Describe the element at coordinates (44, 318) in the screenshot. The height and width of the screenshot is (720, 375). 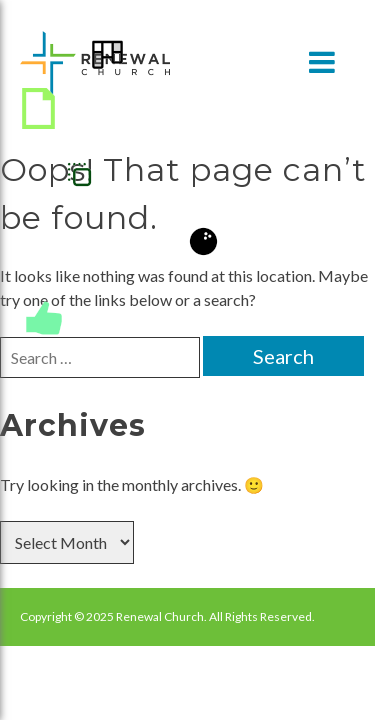
I see `like or upvote content` at that location.